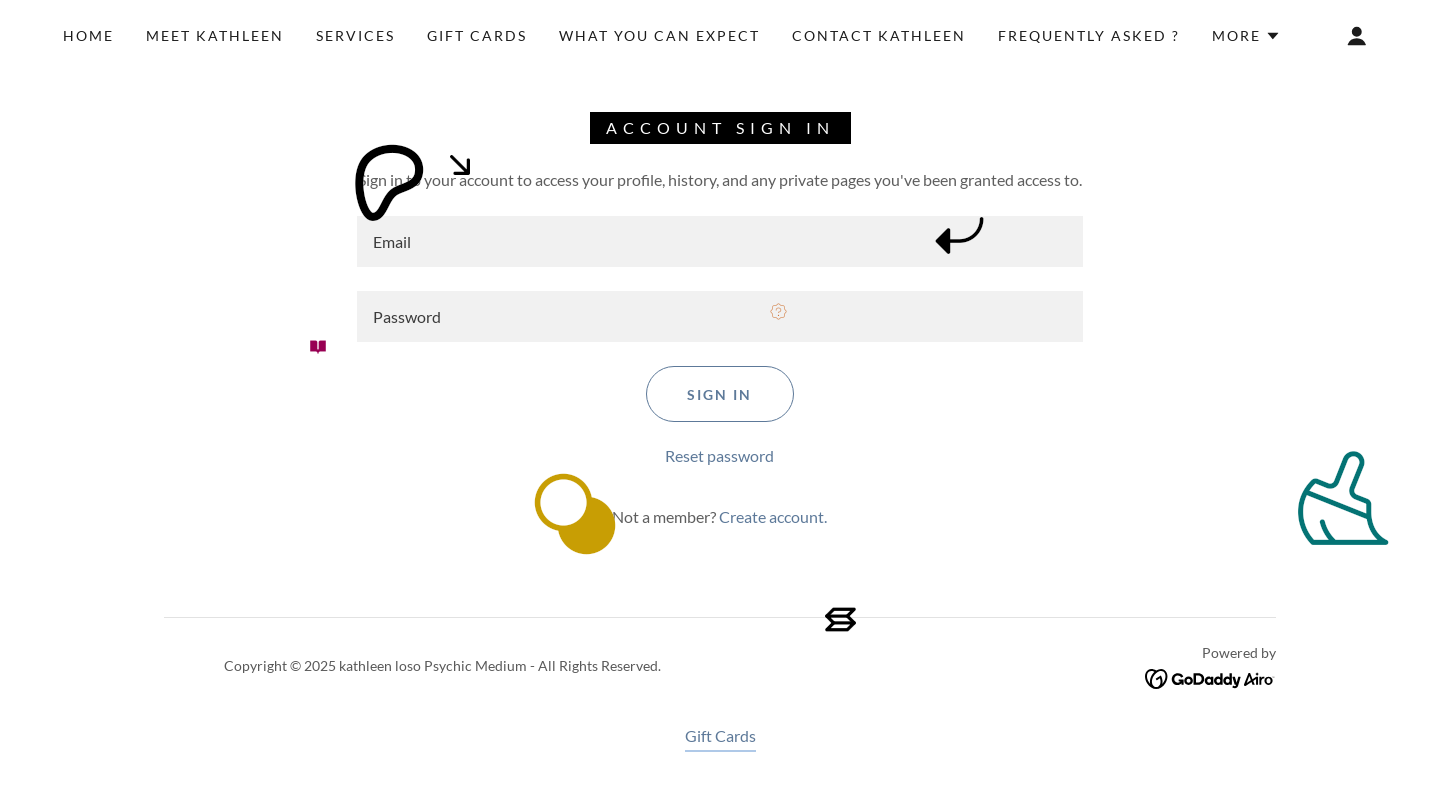 The height and width of the screenshot is (792, 1440). I want to click on subtract or remove a layer, so click(575, 514).